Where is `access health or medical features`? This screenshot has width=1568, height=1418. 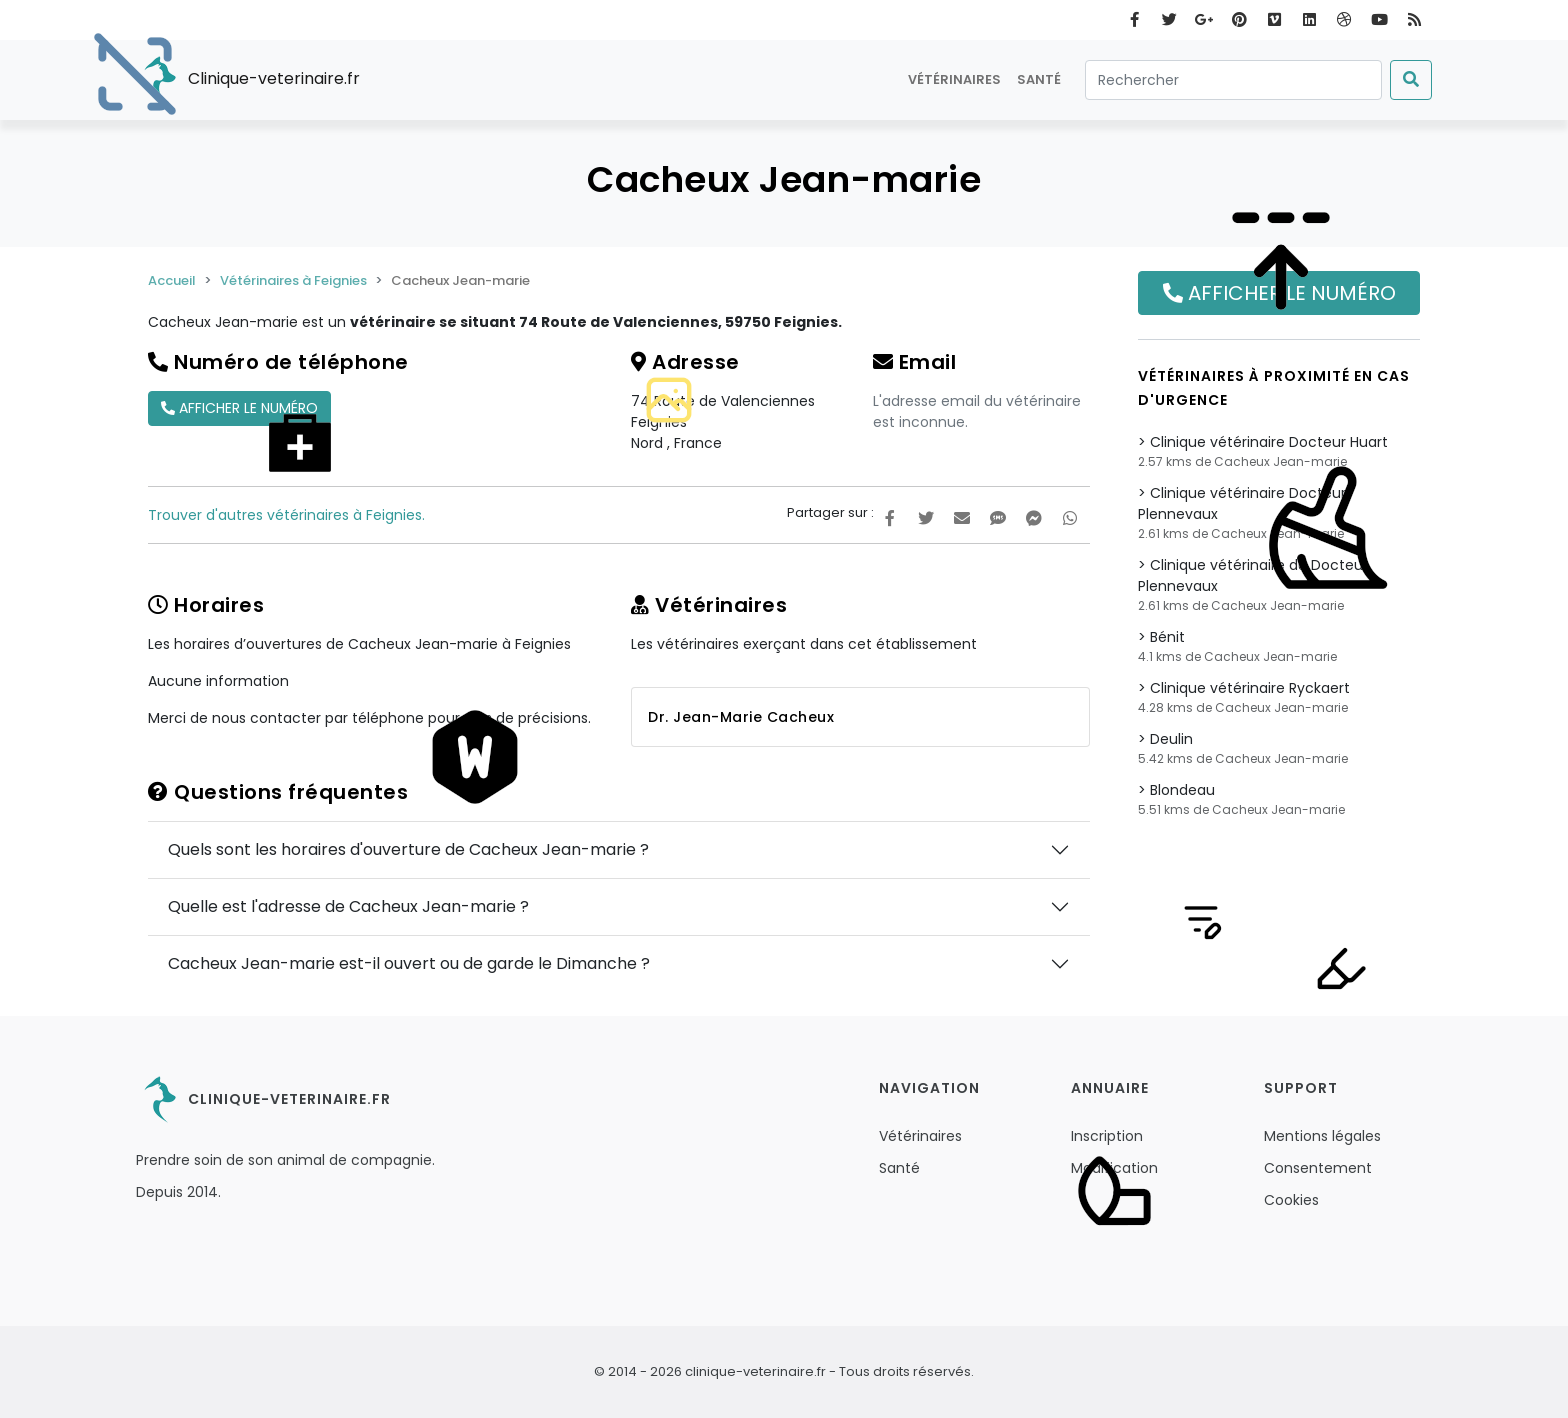
access health or medical features is located at coordinates (300, 443).